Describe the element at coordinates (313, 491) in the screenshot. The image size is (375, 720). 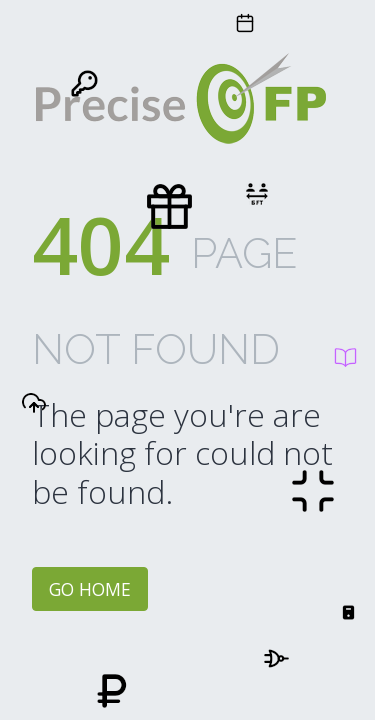
I see `minimize or exit fullscreen mode` at that location.